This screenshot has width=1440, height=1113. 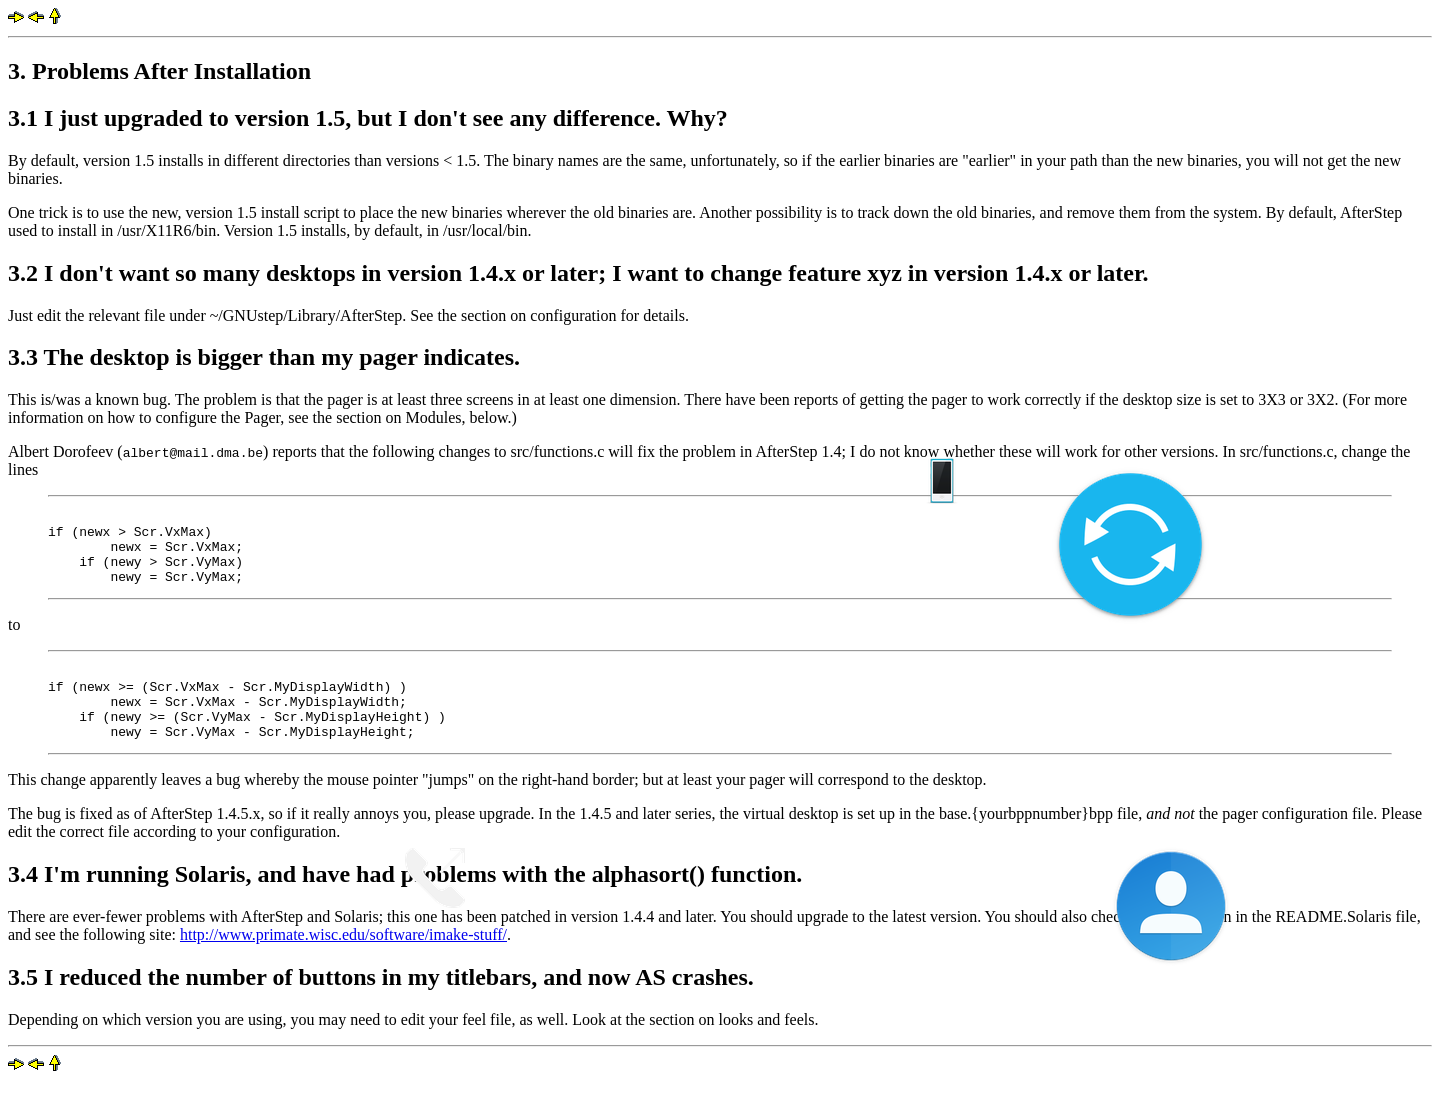 I want to click on view user profile information, so click(x=1171, y=906).